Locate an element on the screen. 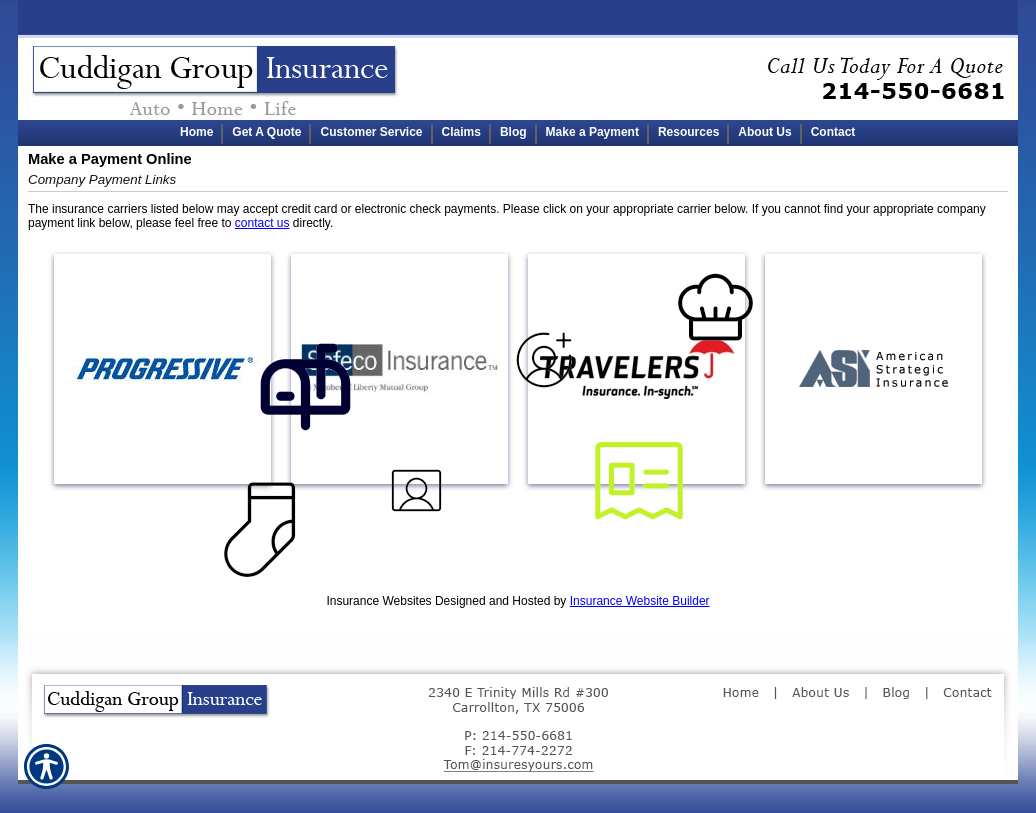 The width and height of the screenshot is (1036, 813). view news articles or press clippings is located at coordinates (639, 479).